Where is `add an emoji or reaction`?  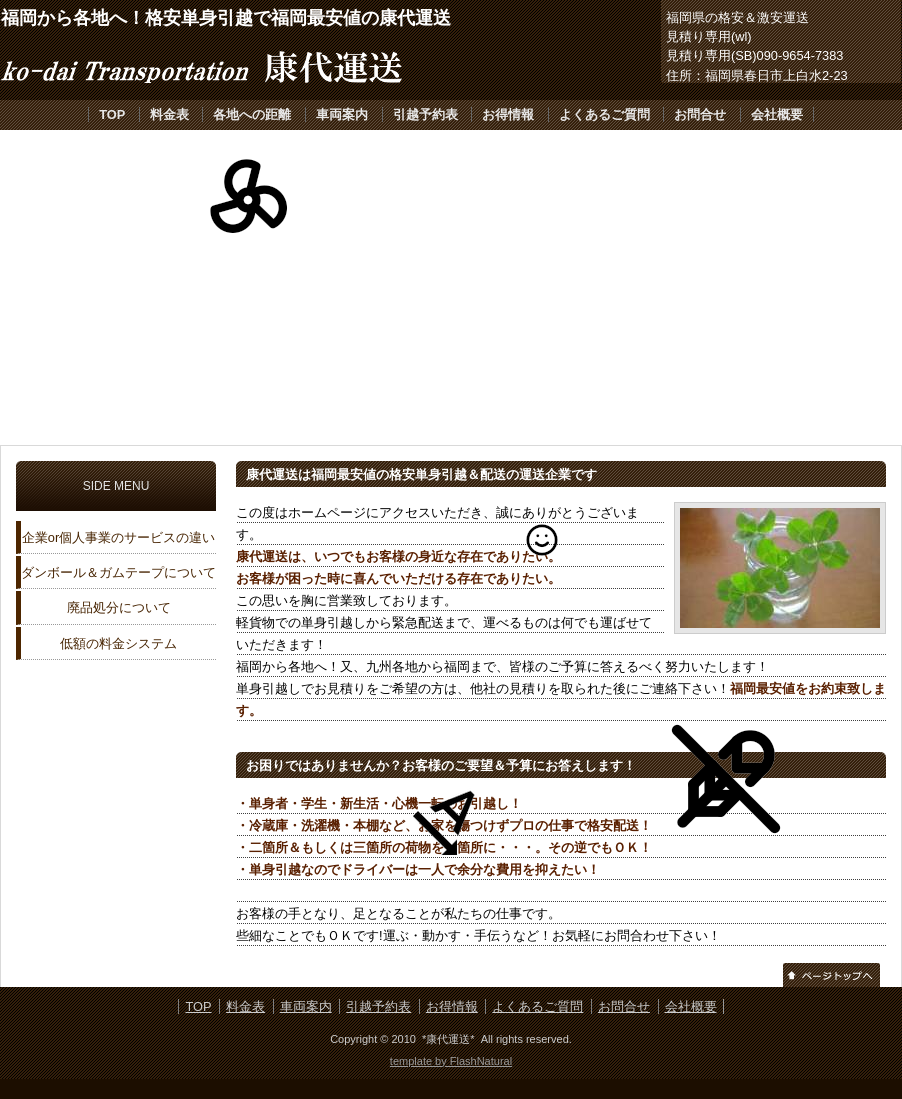
add an emoji or reaction is located at coordinates (542, 540).